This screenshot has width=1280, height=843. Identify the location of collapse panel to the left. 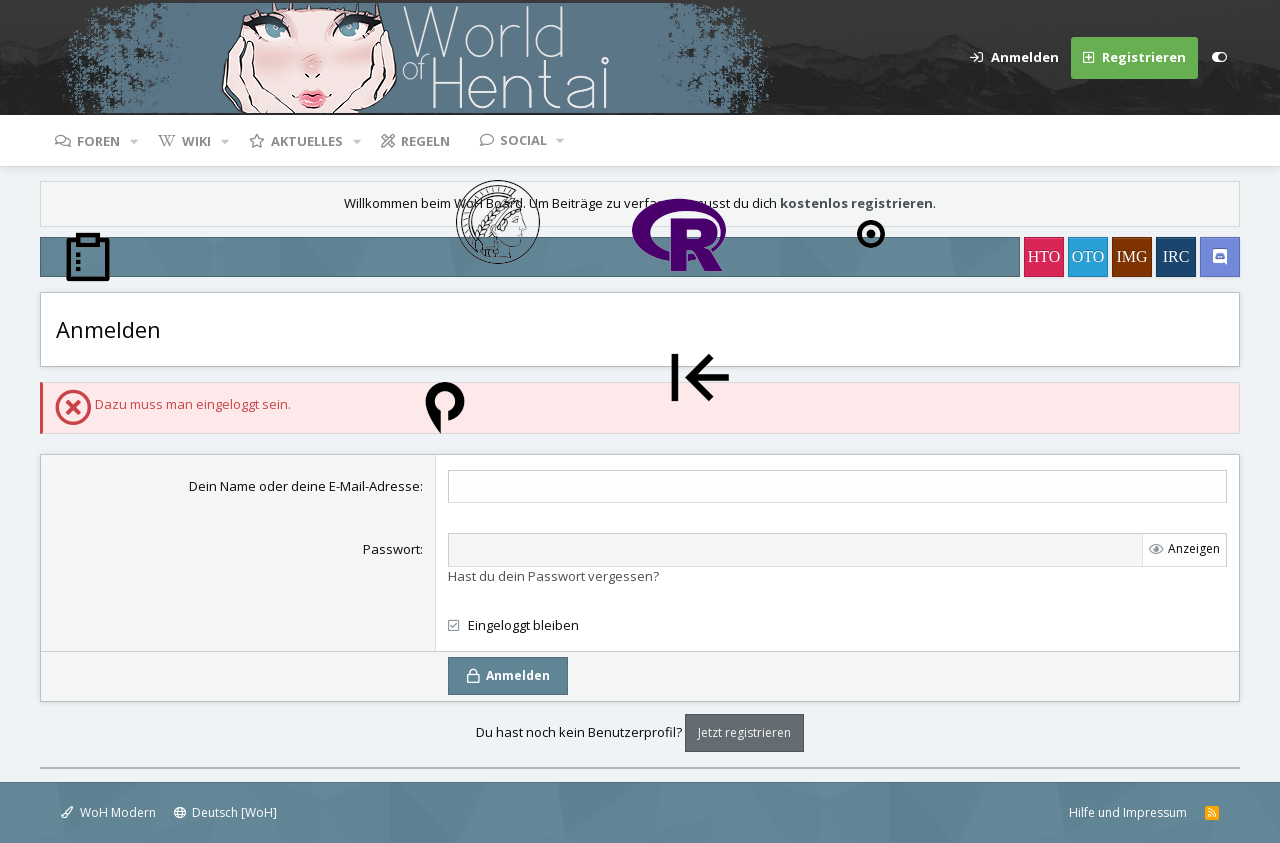
(698, 377).